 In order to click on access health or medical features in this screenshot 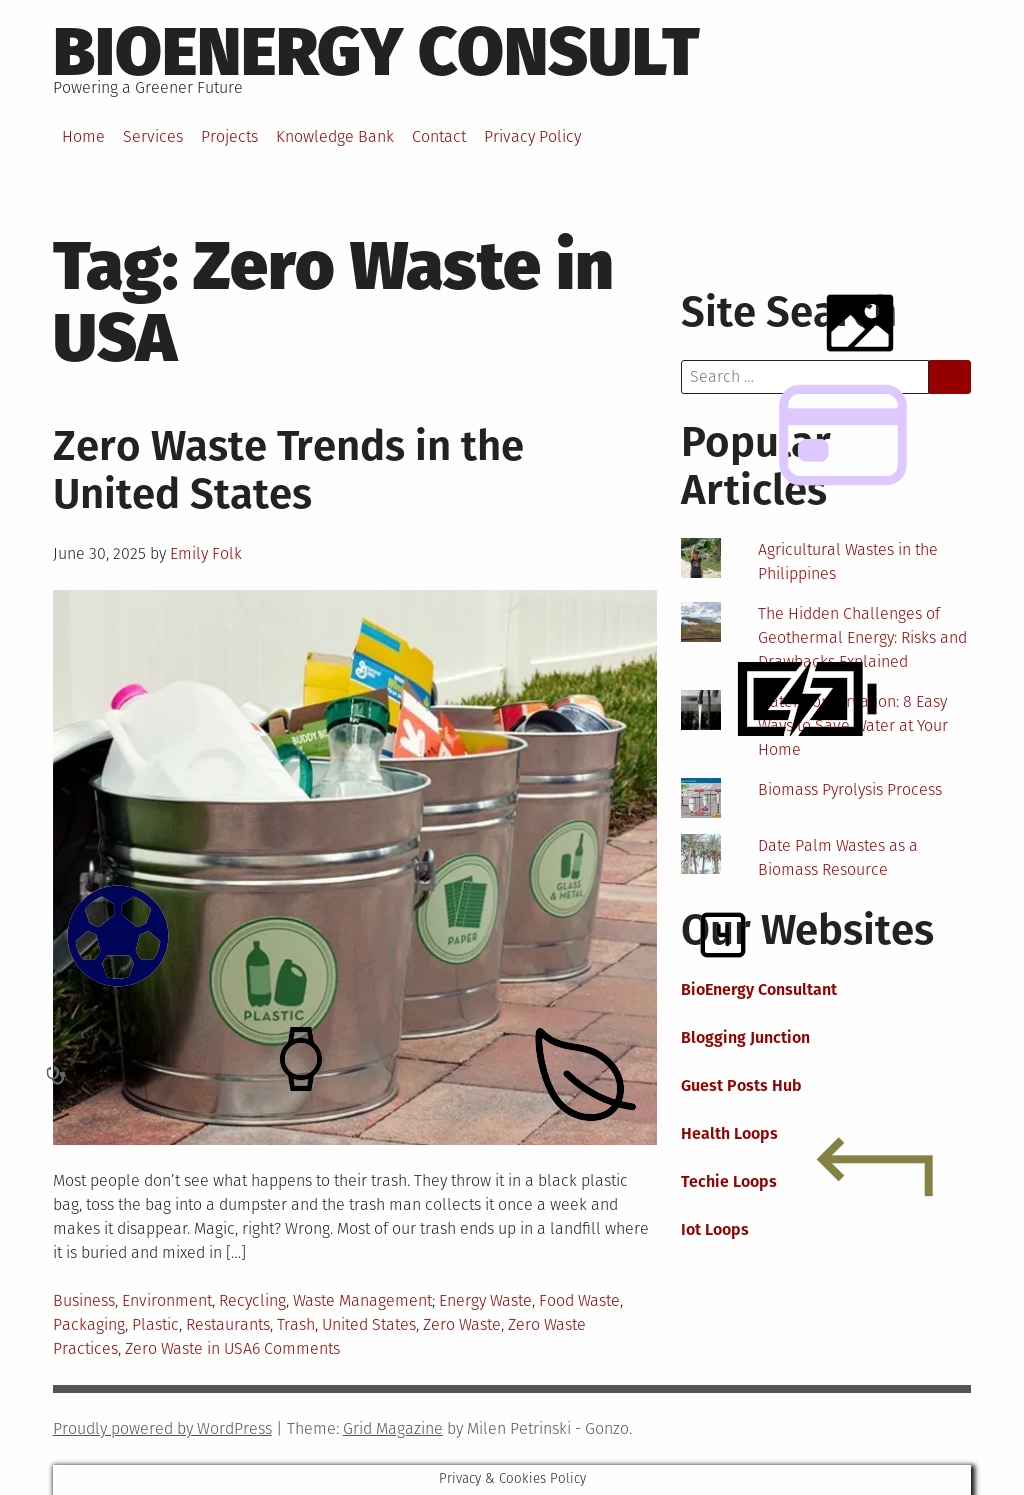, I will do `click(56, 1076)`.